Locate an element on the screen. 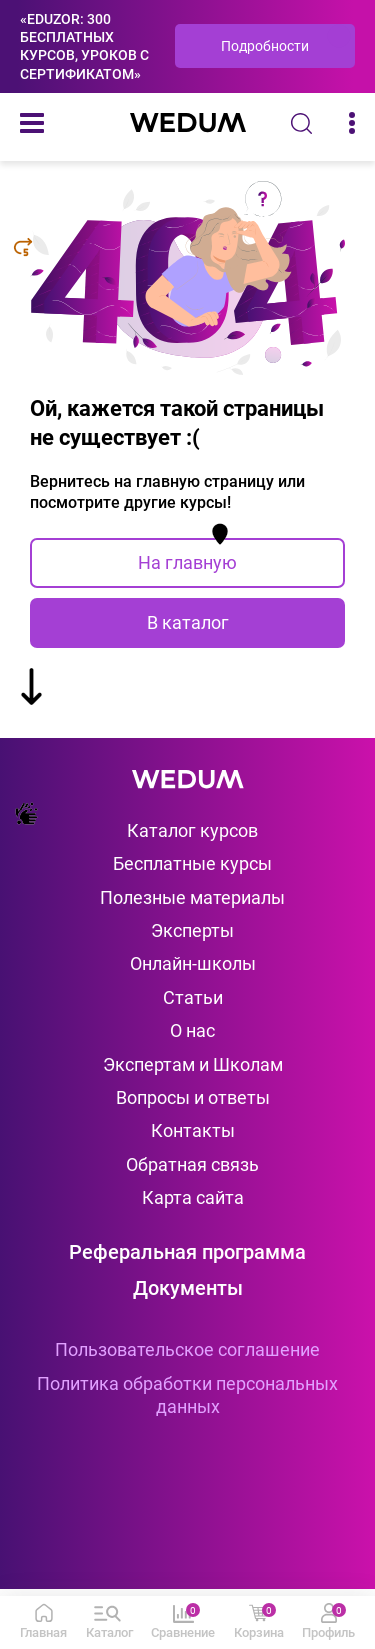 Image resolution: width=375 pixels, height=1649 pixels. mark a location on the map is located at coordinates (220, 534).